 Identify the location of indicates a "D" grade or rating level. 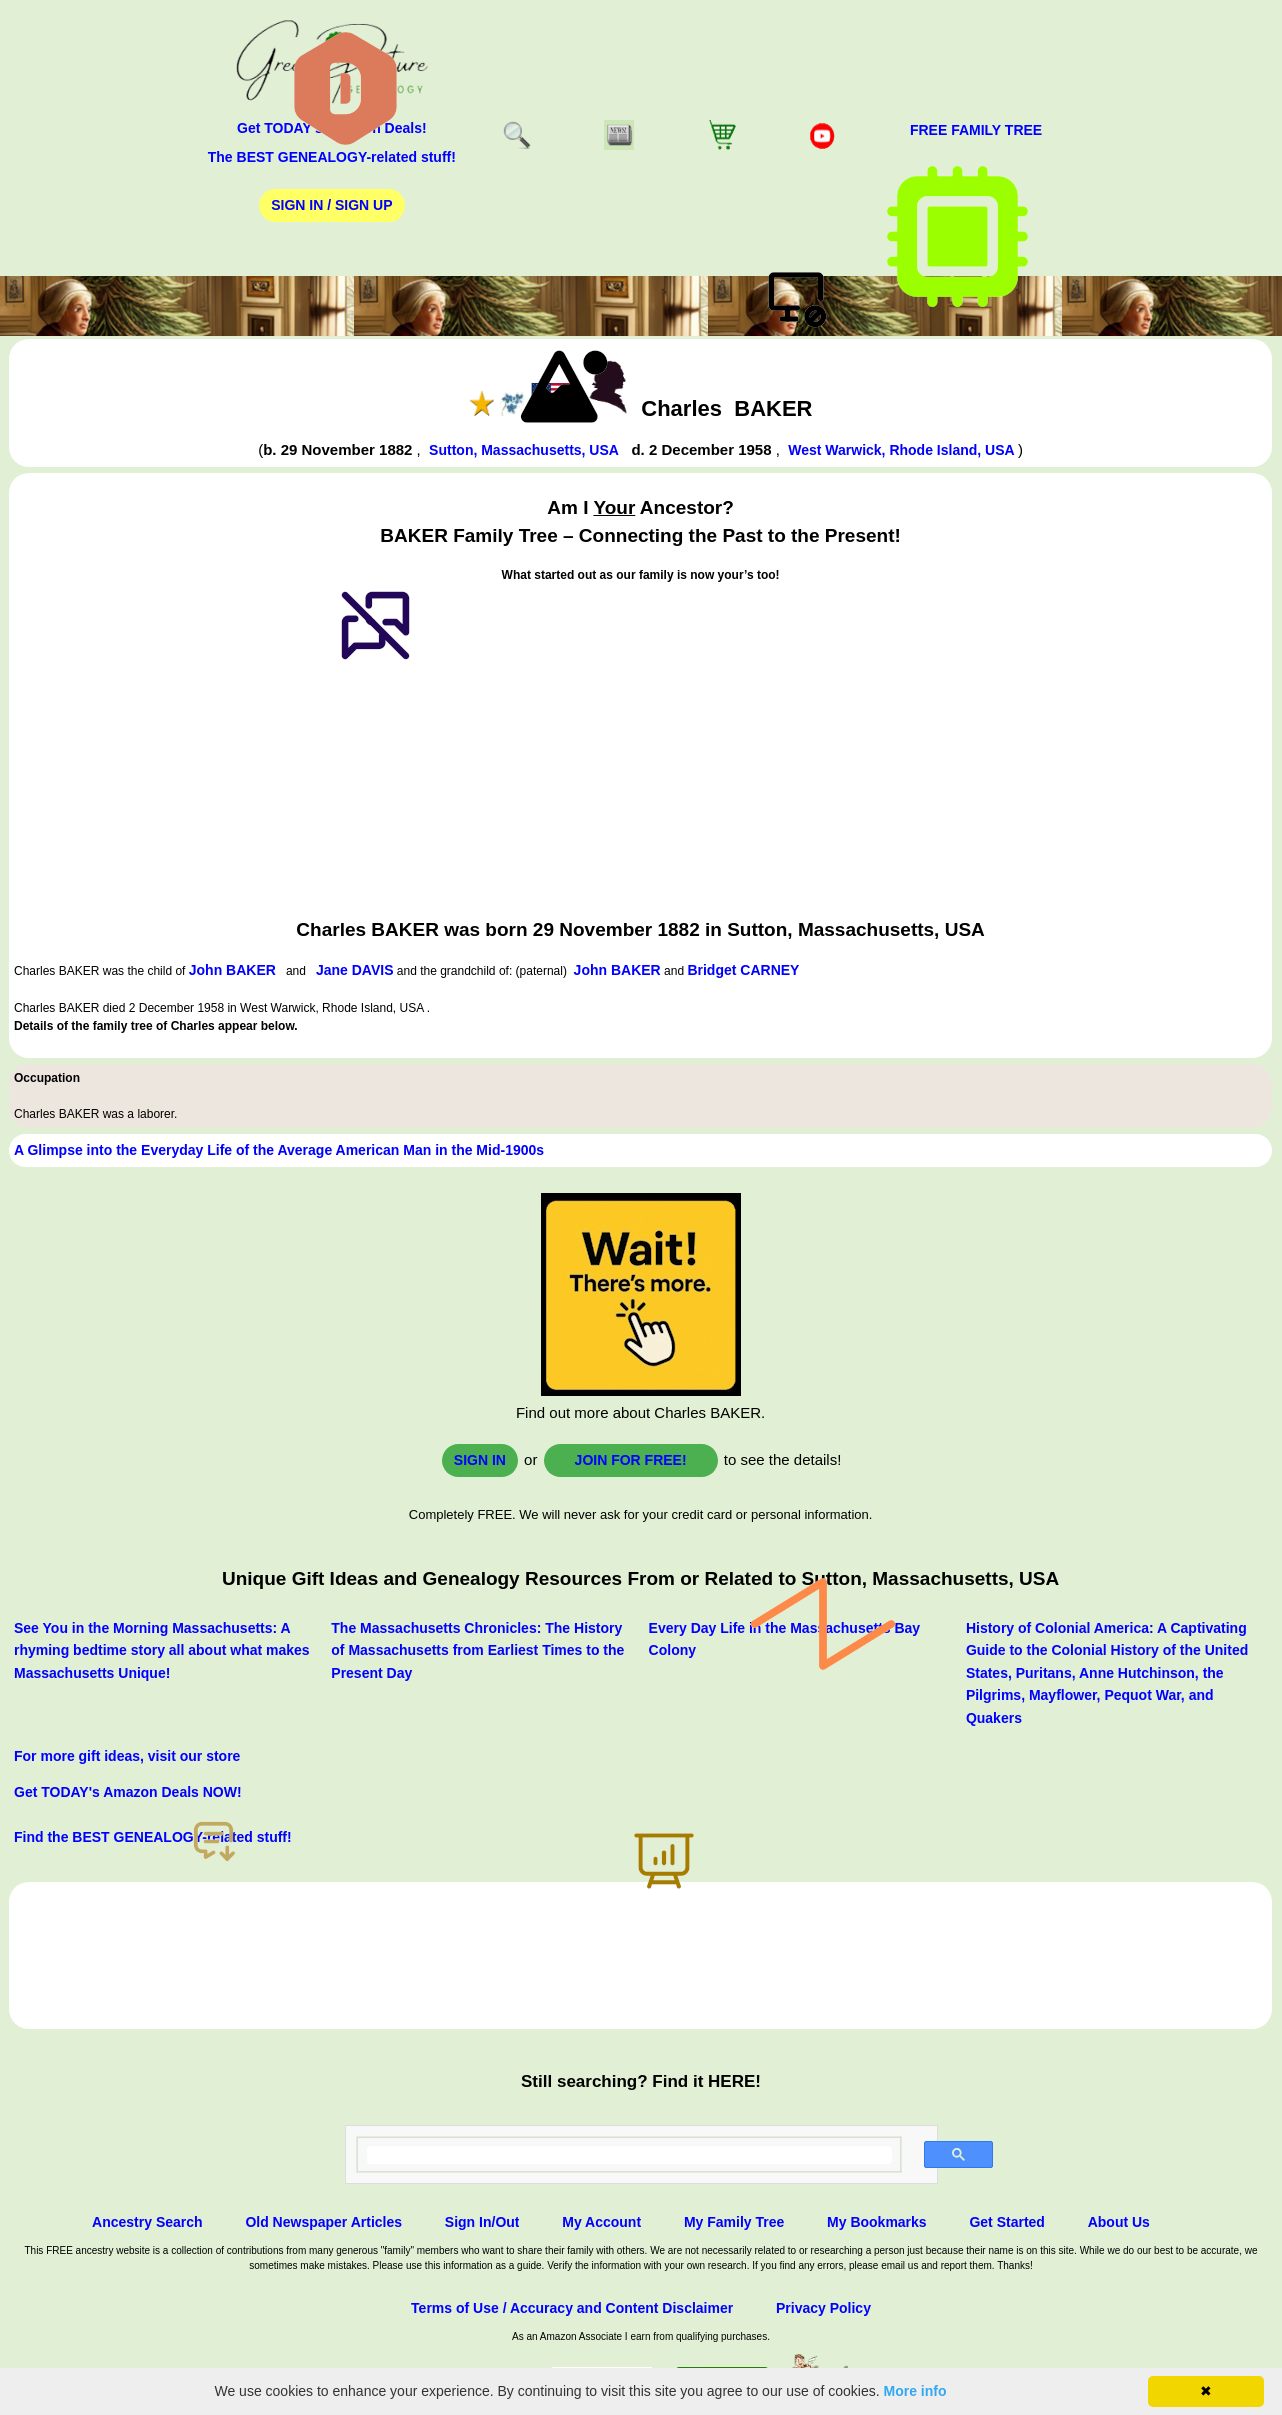
(345, 88).